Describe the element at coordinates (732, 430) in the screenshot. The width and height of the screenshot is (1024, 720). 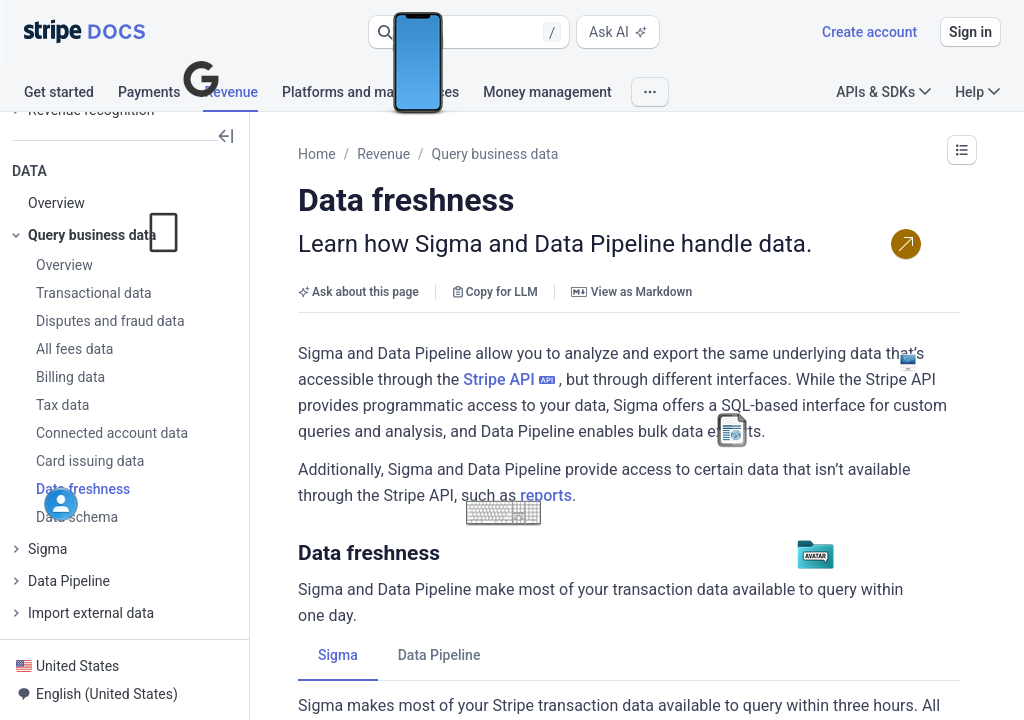
I see `open a web document file` at that location.